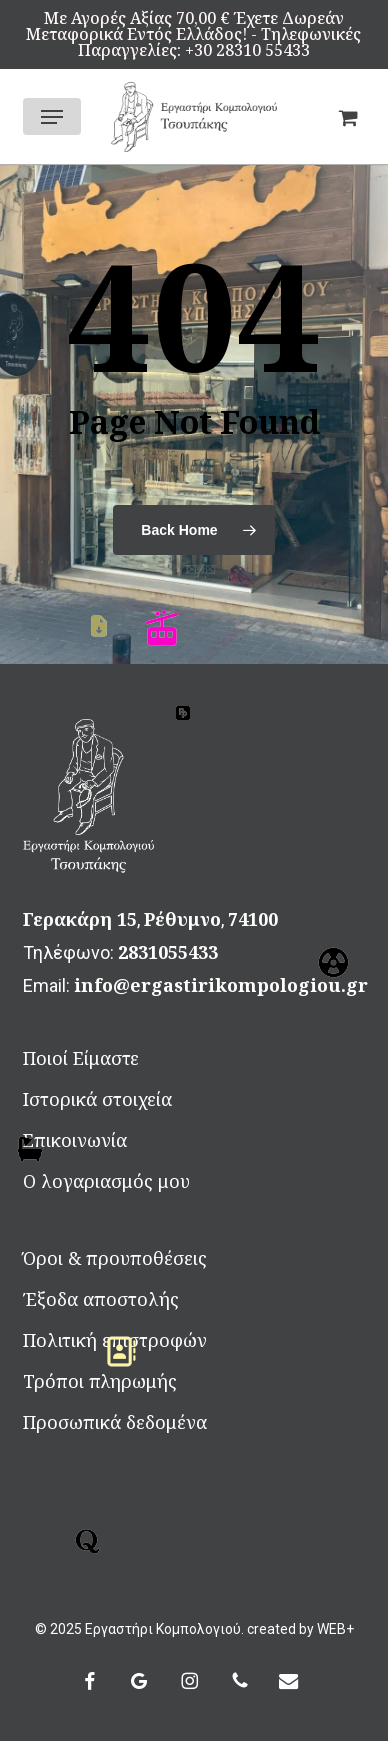 This screenshot has width=388, height=1741. What do you see at coordinates (30, 1149) in the screenshot?
I see `view bathroom amenities` at bounding box center [30, 1149].